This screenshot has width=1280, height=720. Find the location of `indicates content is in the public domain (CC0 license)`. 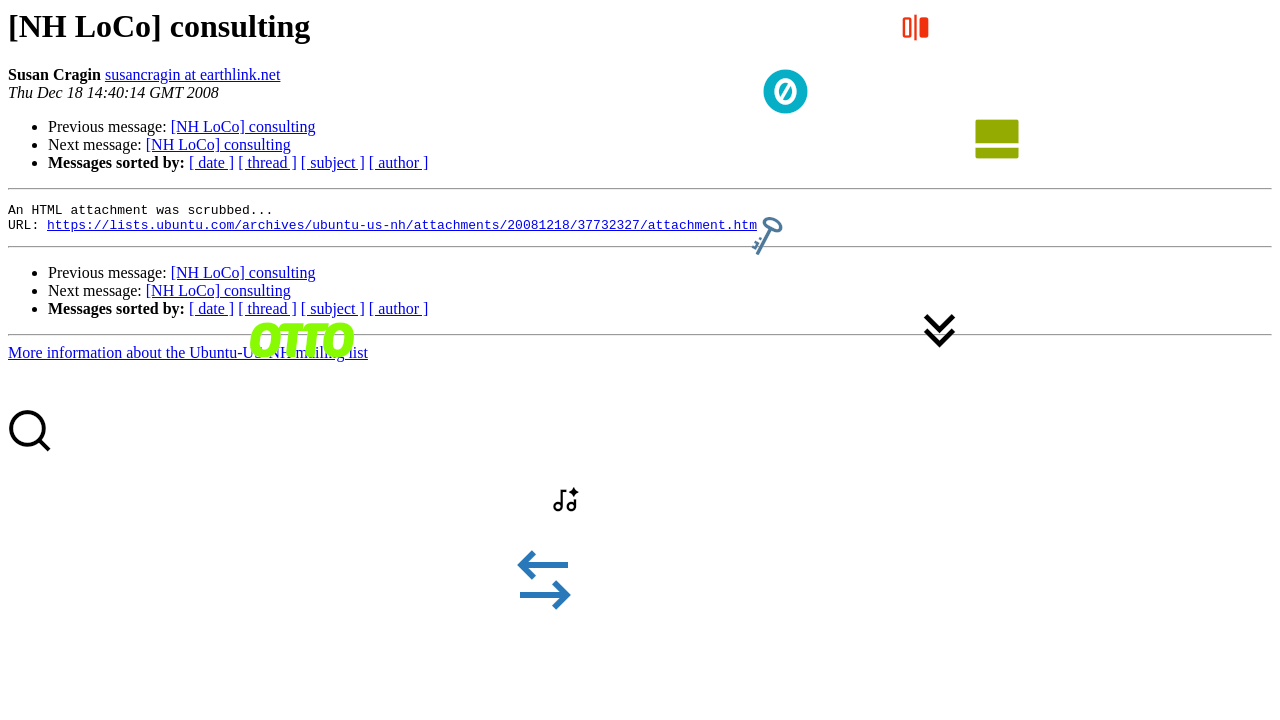

indicates content is in the public domain (CC0 license) is located at coordinates (785, 91).